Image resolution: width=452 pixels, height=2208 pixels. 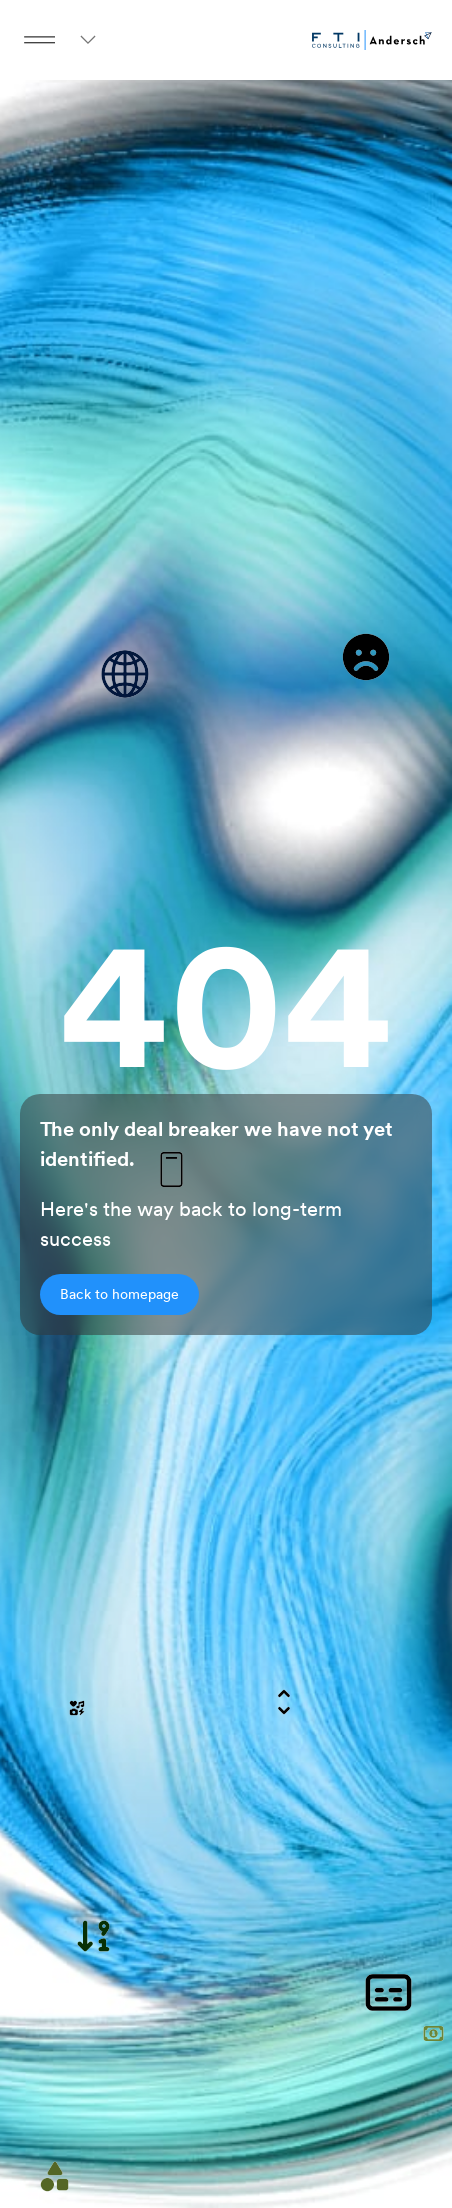 I want to click on submit negative feedback or rating, so click(x=366, y=657).